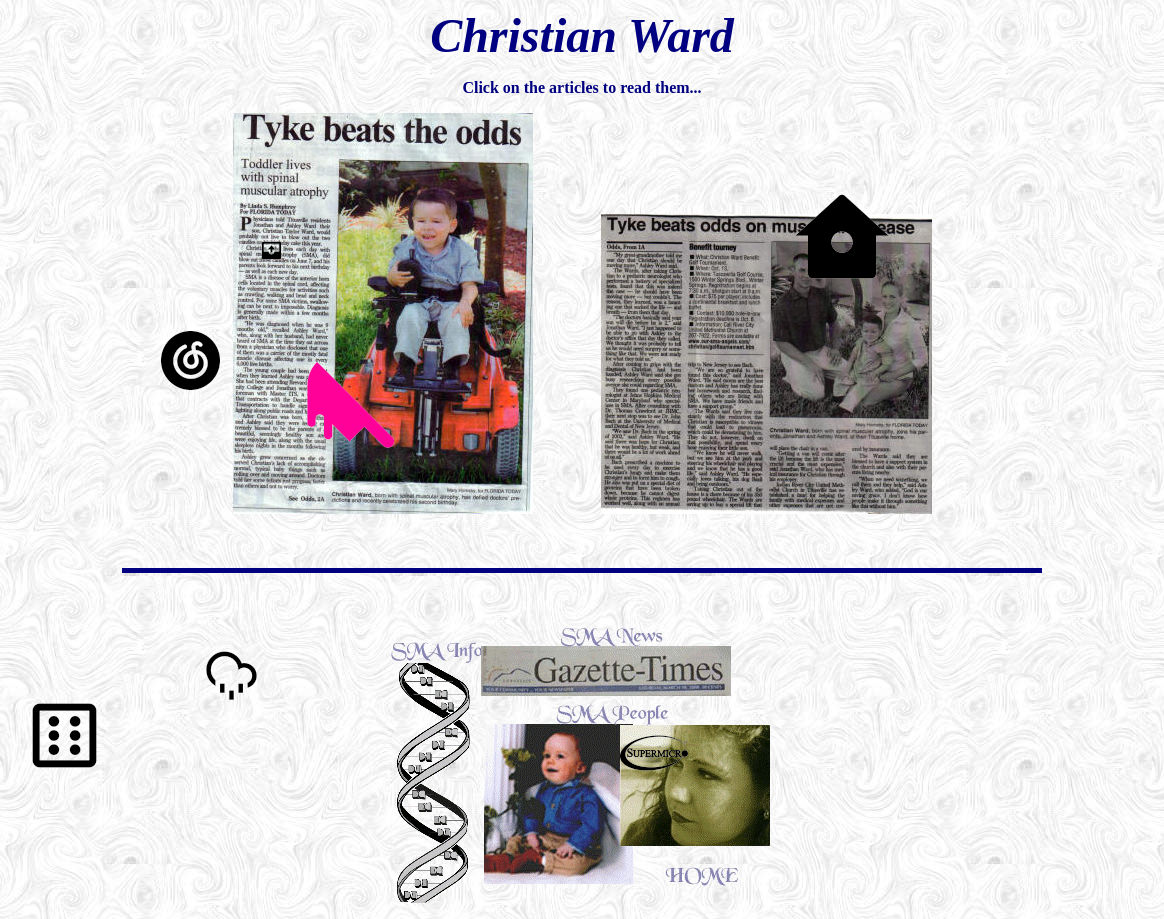 The width and height of the screenshot is (1164, 919). What do you see at coordinates (842, 240) in the screenshot?
I see `navigate to home screen` at bounding box center [842, 240].